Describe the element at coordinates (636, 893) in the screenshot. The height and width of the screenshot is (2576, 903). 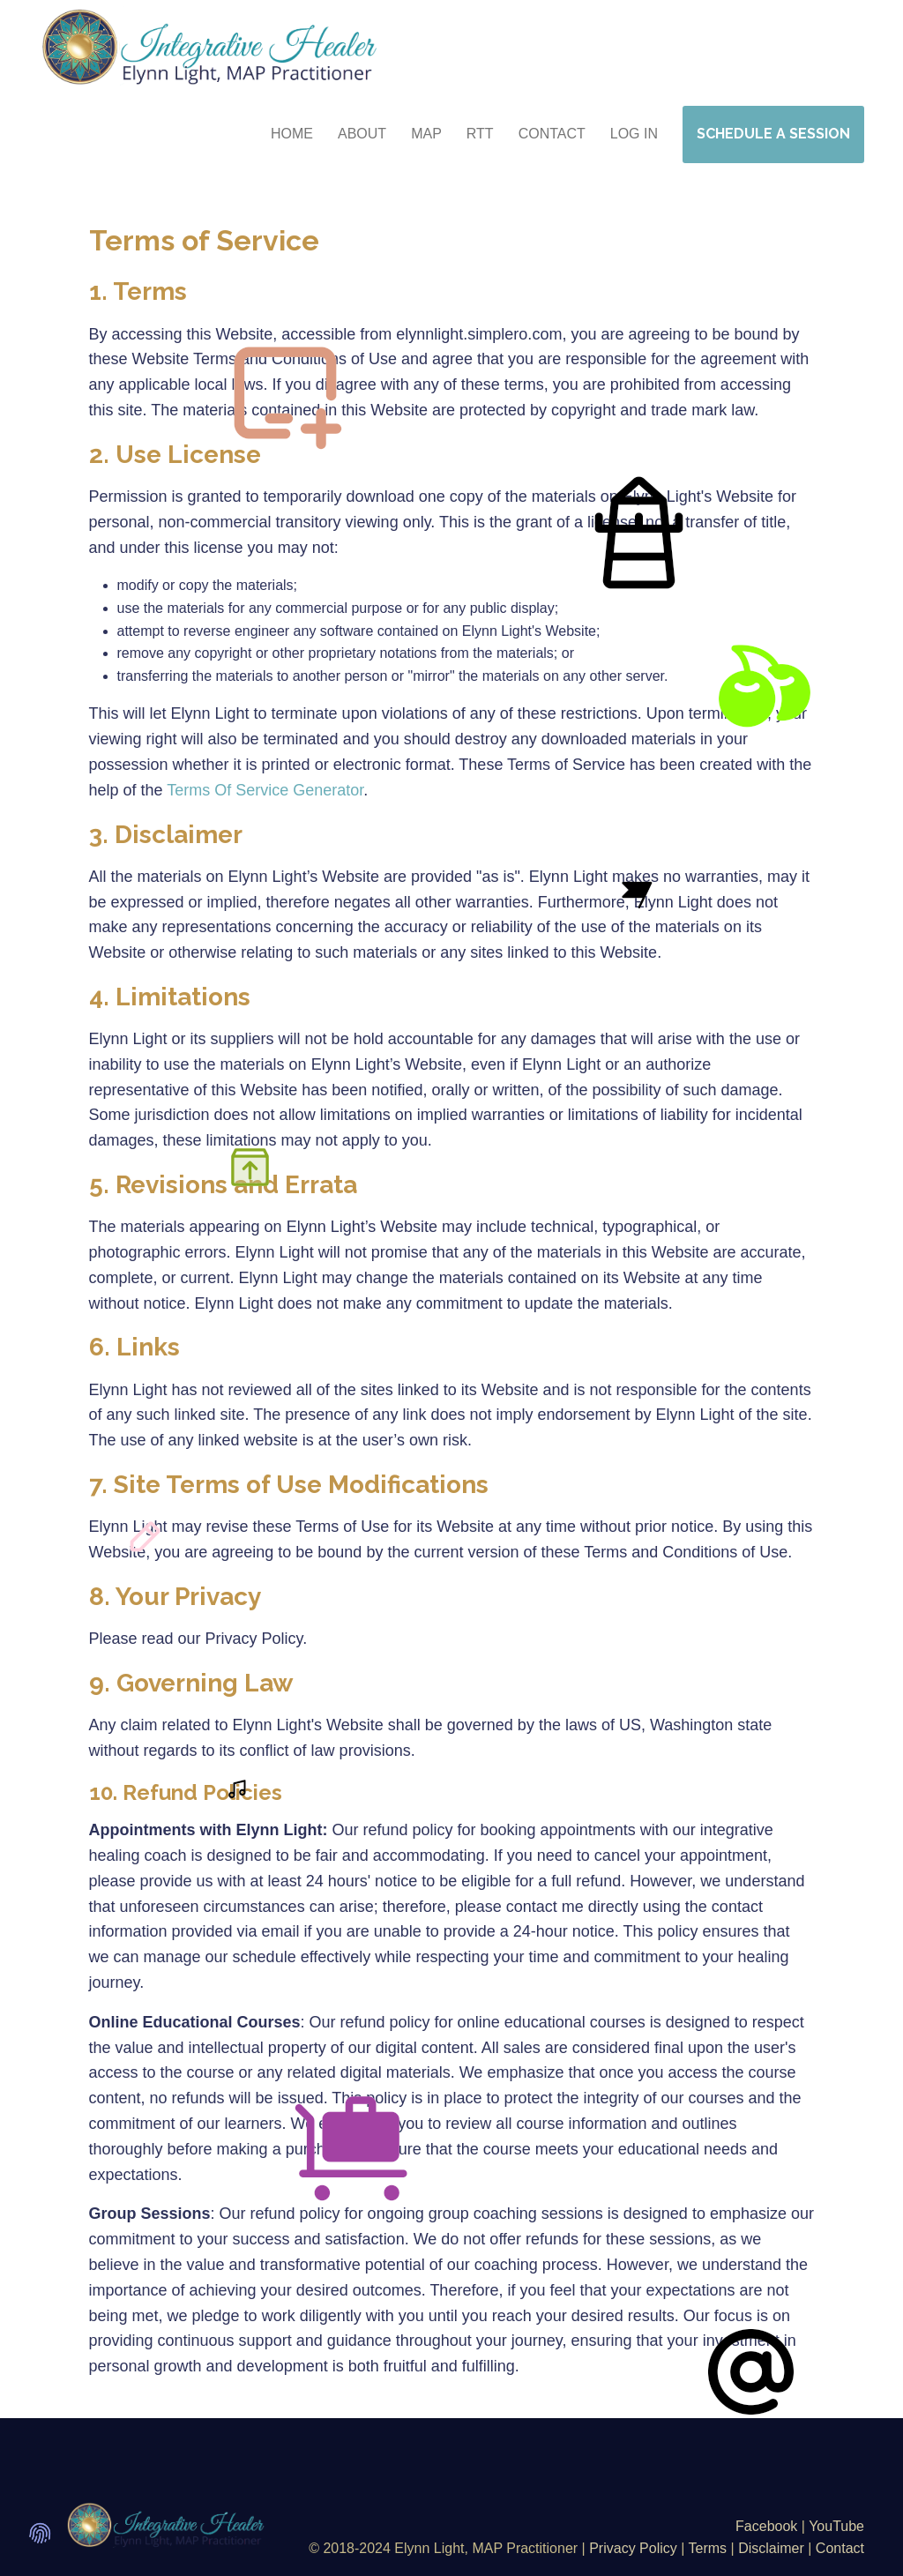
I see `flag or mark an item for follow-up` at that location.